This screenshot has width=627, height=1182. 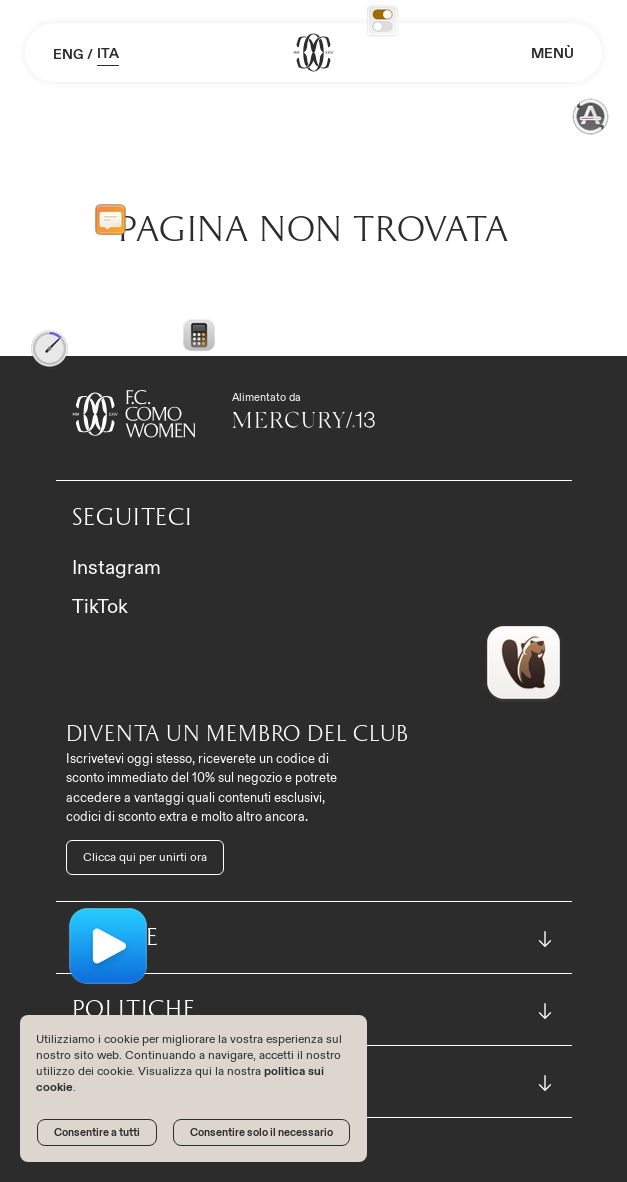 I want to click on open DBeaver database management application, so click(x=523, y=662).